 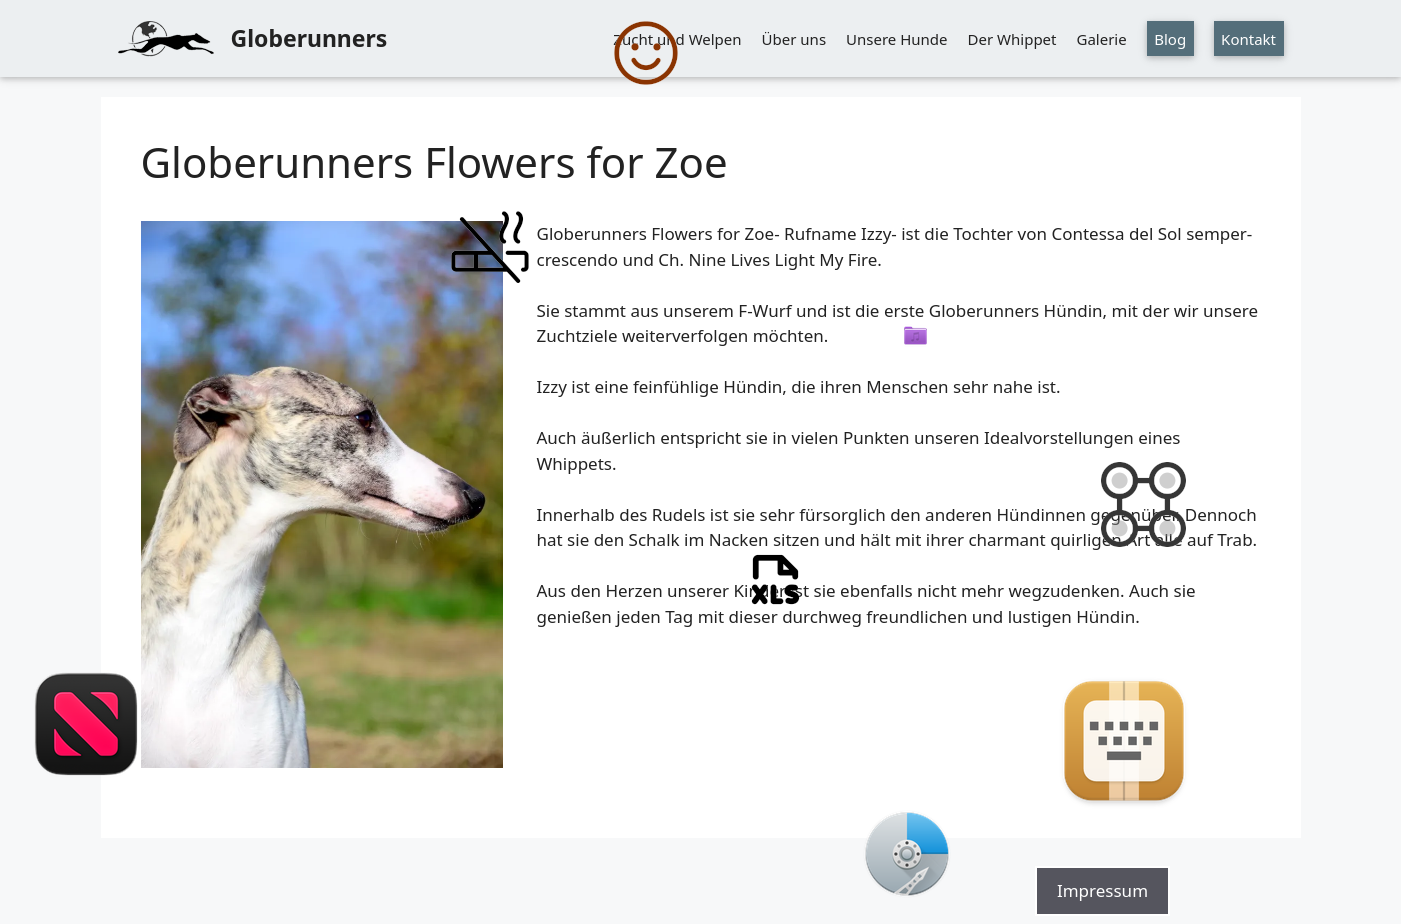 What do you see at coordinates (775, 581) in the screenshot?
I see `open or view an Excel spreadsheet file` at bounding box center [775, 581].